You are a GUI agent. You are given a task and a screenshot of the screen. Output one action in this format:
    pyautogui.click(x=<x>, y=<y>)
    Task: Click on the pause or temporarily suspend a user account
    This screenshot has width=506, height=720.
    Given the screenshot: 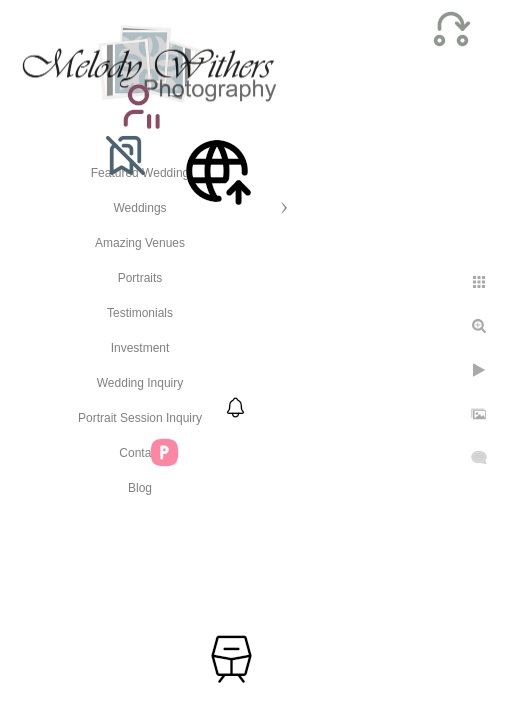 What is the action you would take?
    pyautogui.click(x=138, y=105)
    